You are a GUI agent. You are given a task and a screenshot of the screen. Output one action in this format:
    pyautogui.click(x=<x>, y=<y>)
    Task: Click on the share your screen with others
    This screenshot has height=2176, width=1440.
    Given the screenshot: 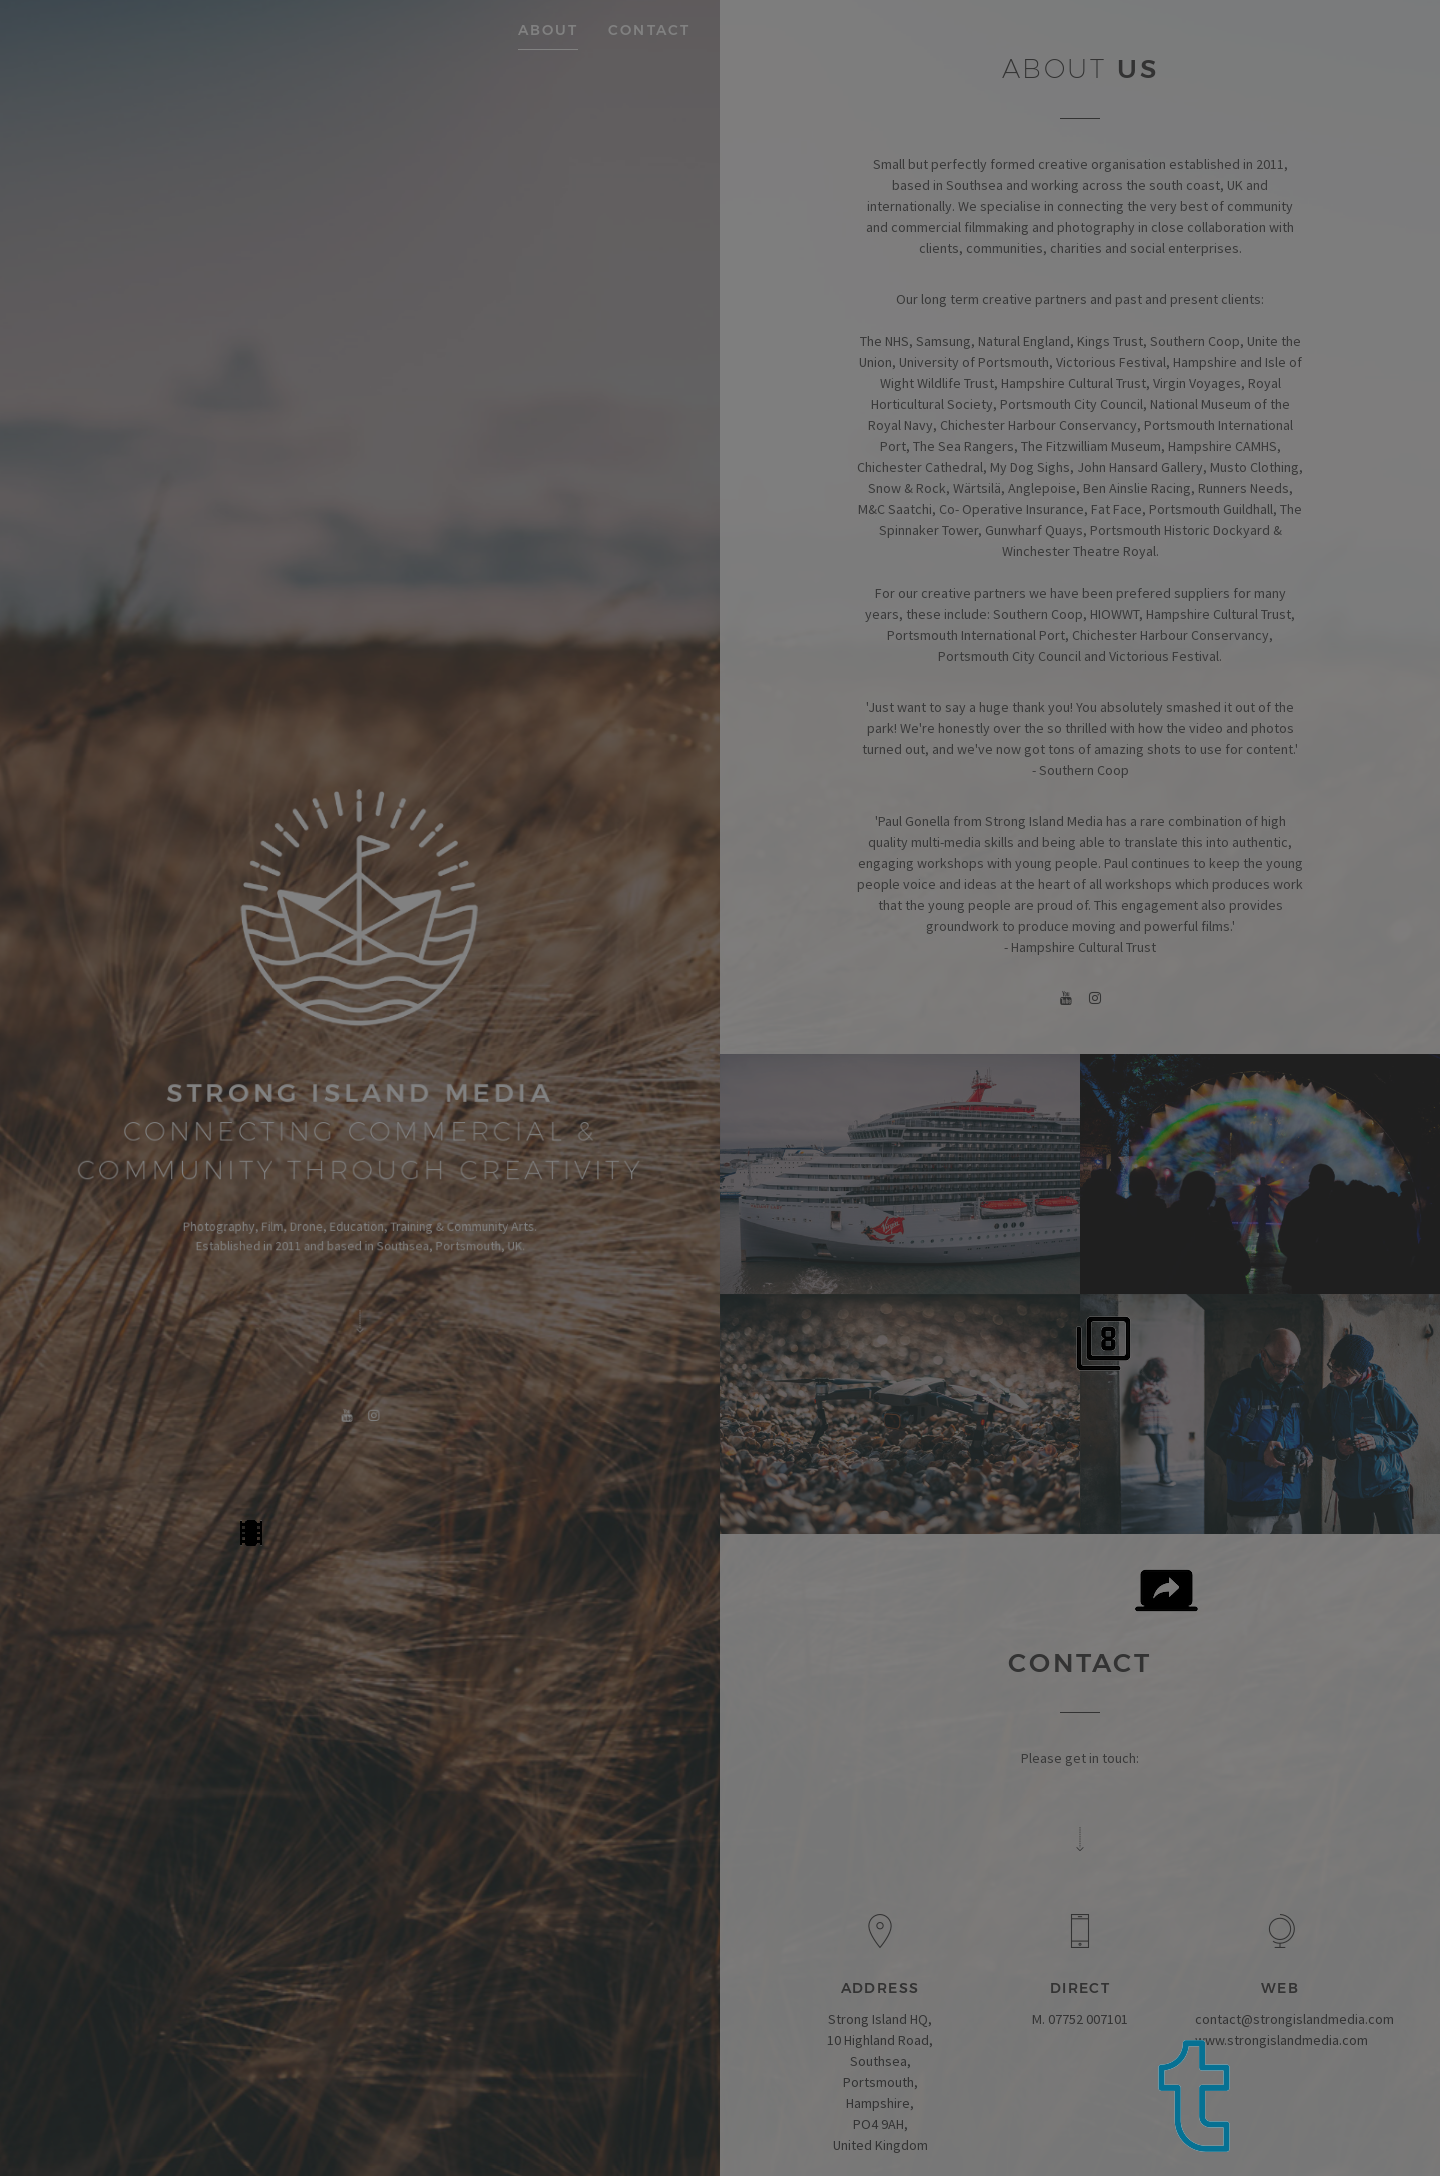 What is the action you would take?
    pyautogui.click(x=1166, y=1590)
    